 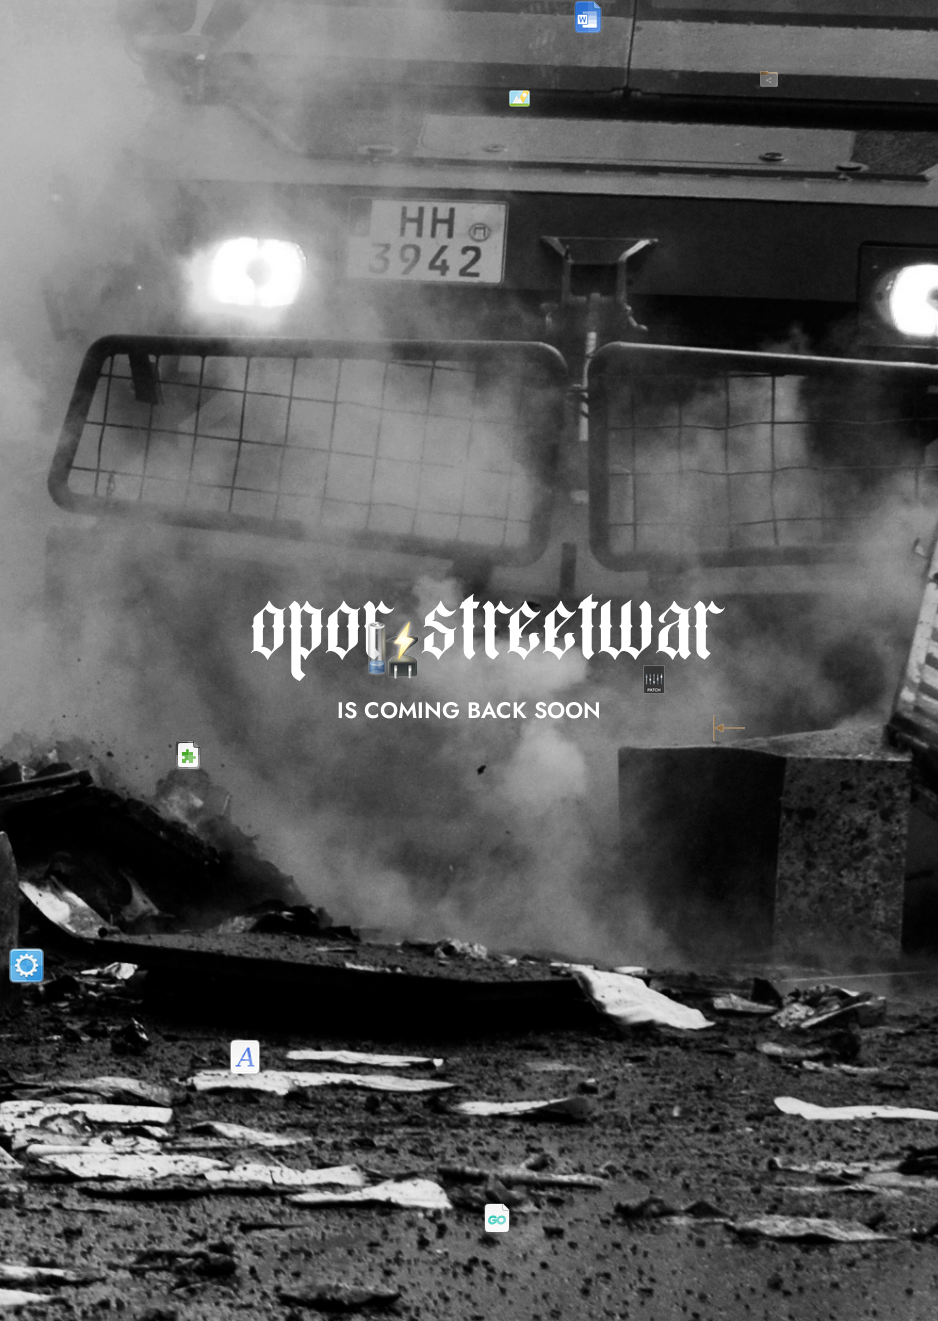 I want to click on open photo management app, so click(x=519, y=98).